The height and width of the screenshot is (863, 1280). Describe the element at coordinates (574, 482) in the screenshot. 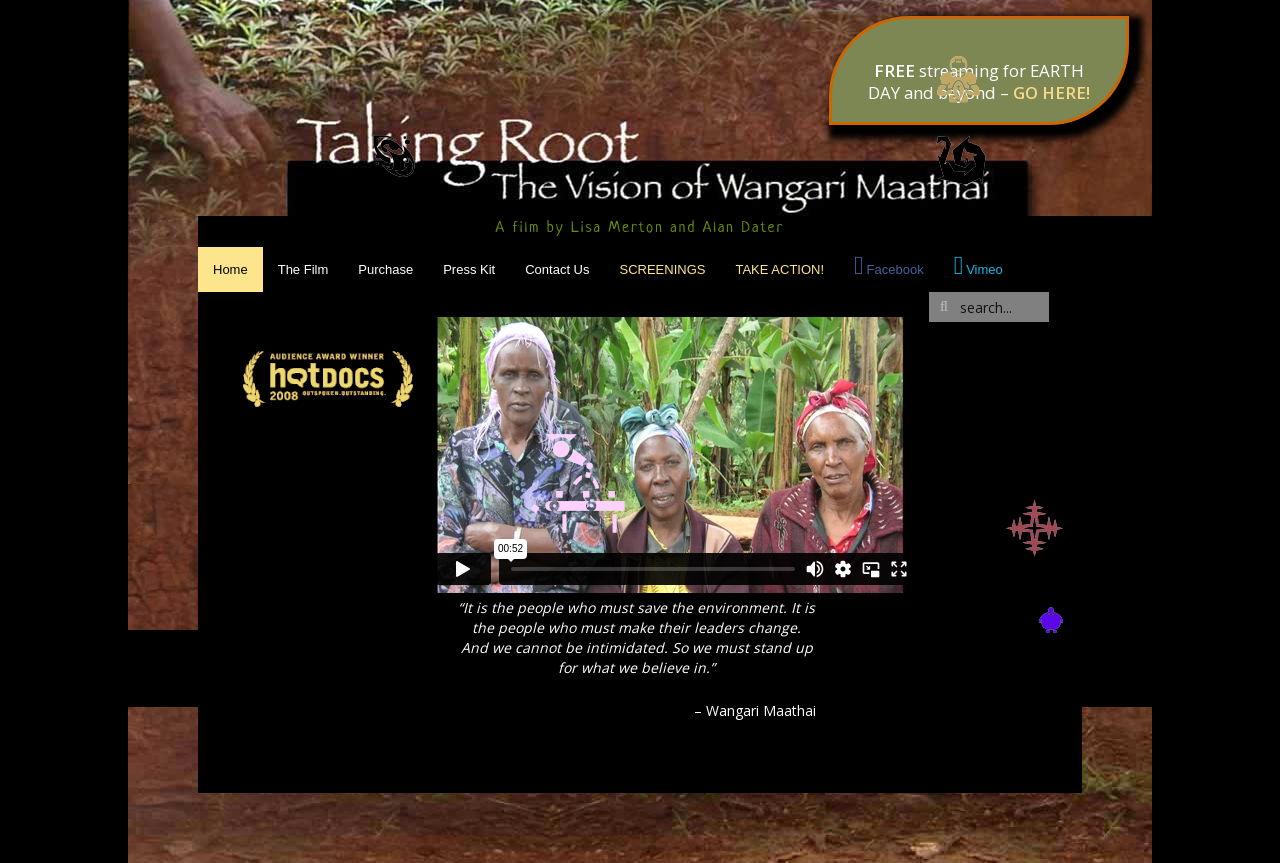

I see `access automation or manufacturing settings` at that location.